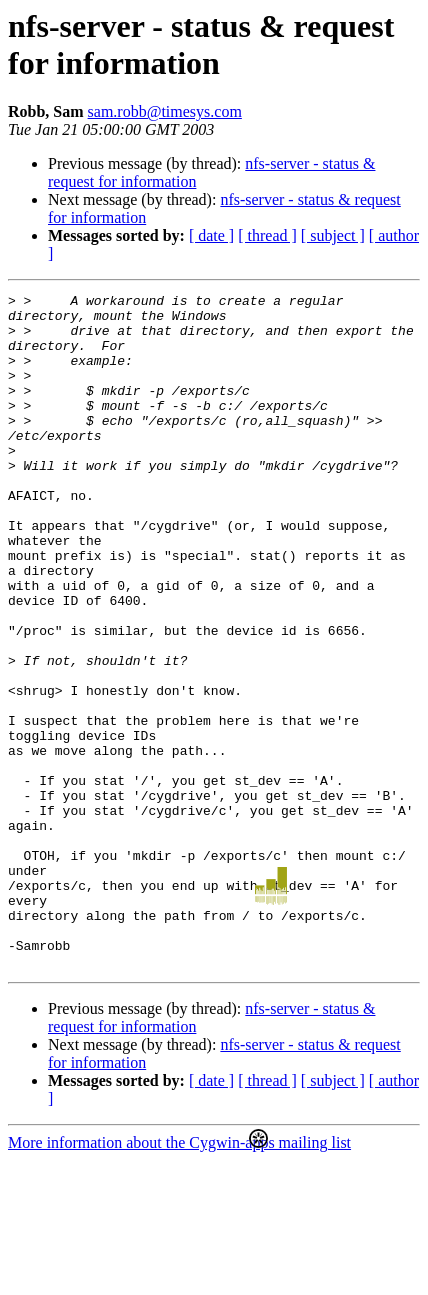  Describe the element at coordinates (258, 1138) in the screenshot. I see `jasmine testing framework logo` at that location.